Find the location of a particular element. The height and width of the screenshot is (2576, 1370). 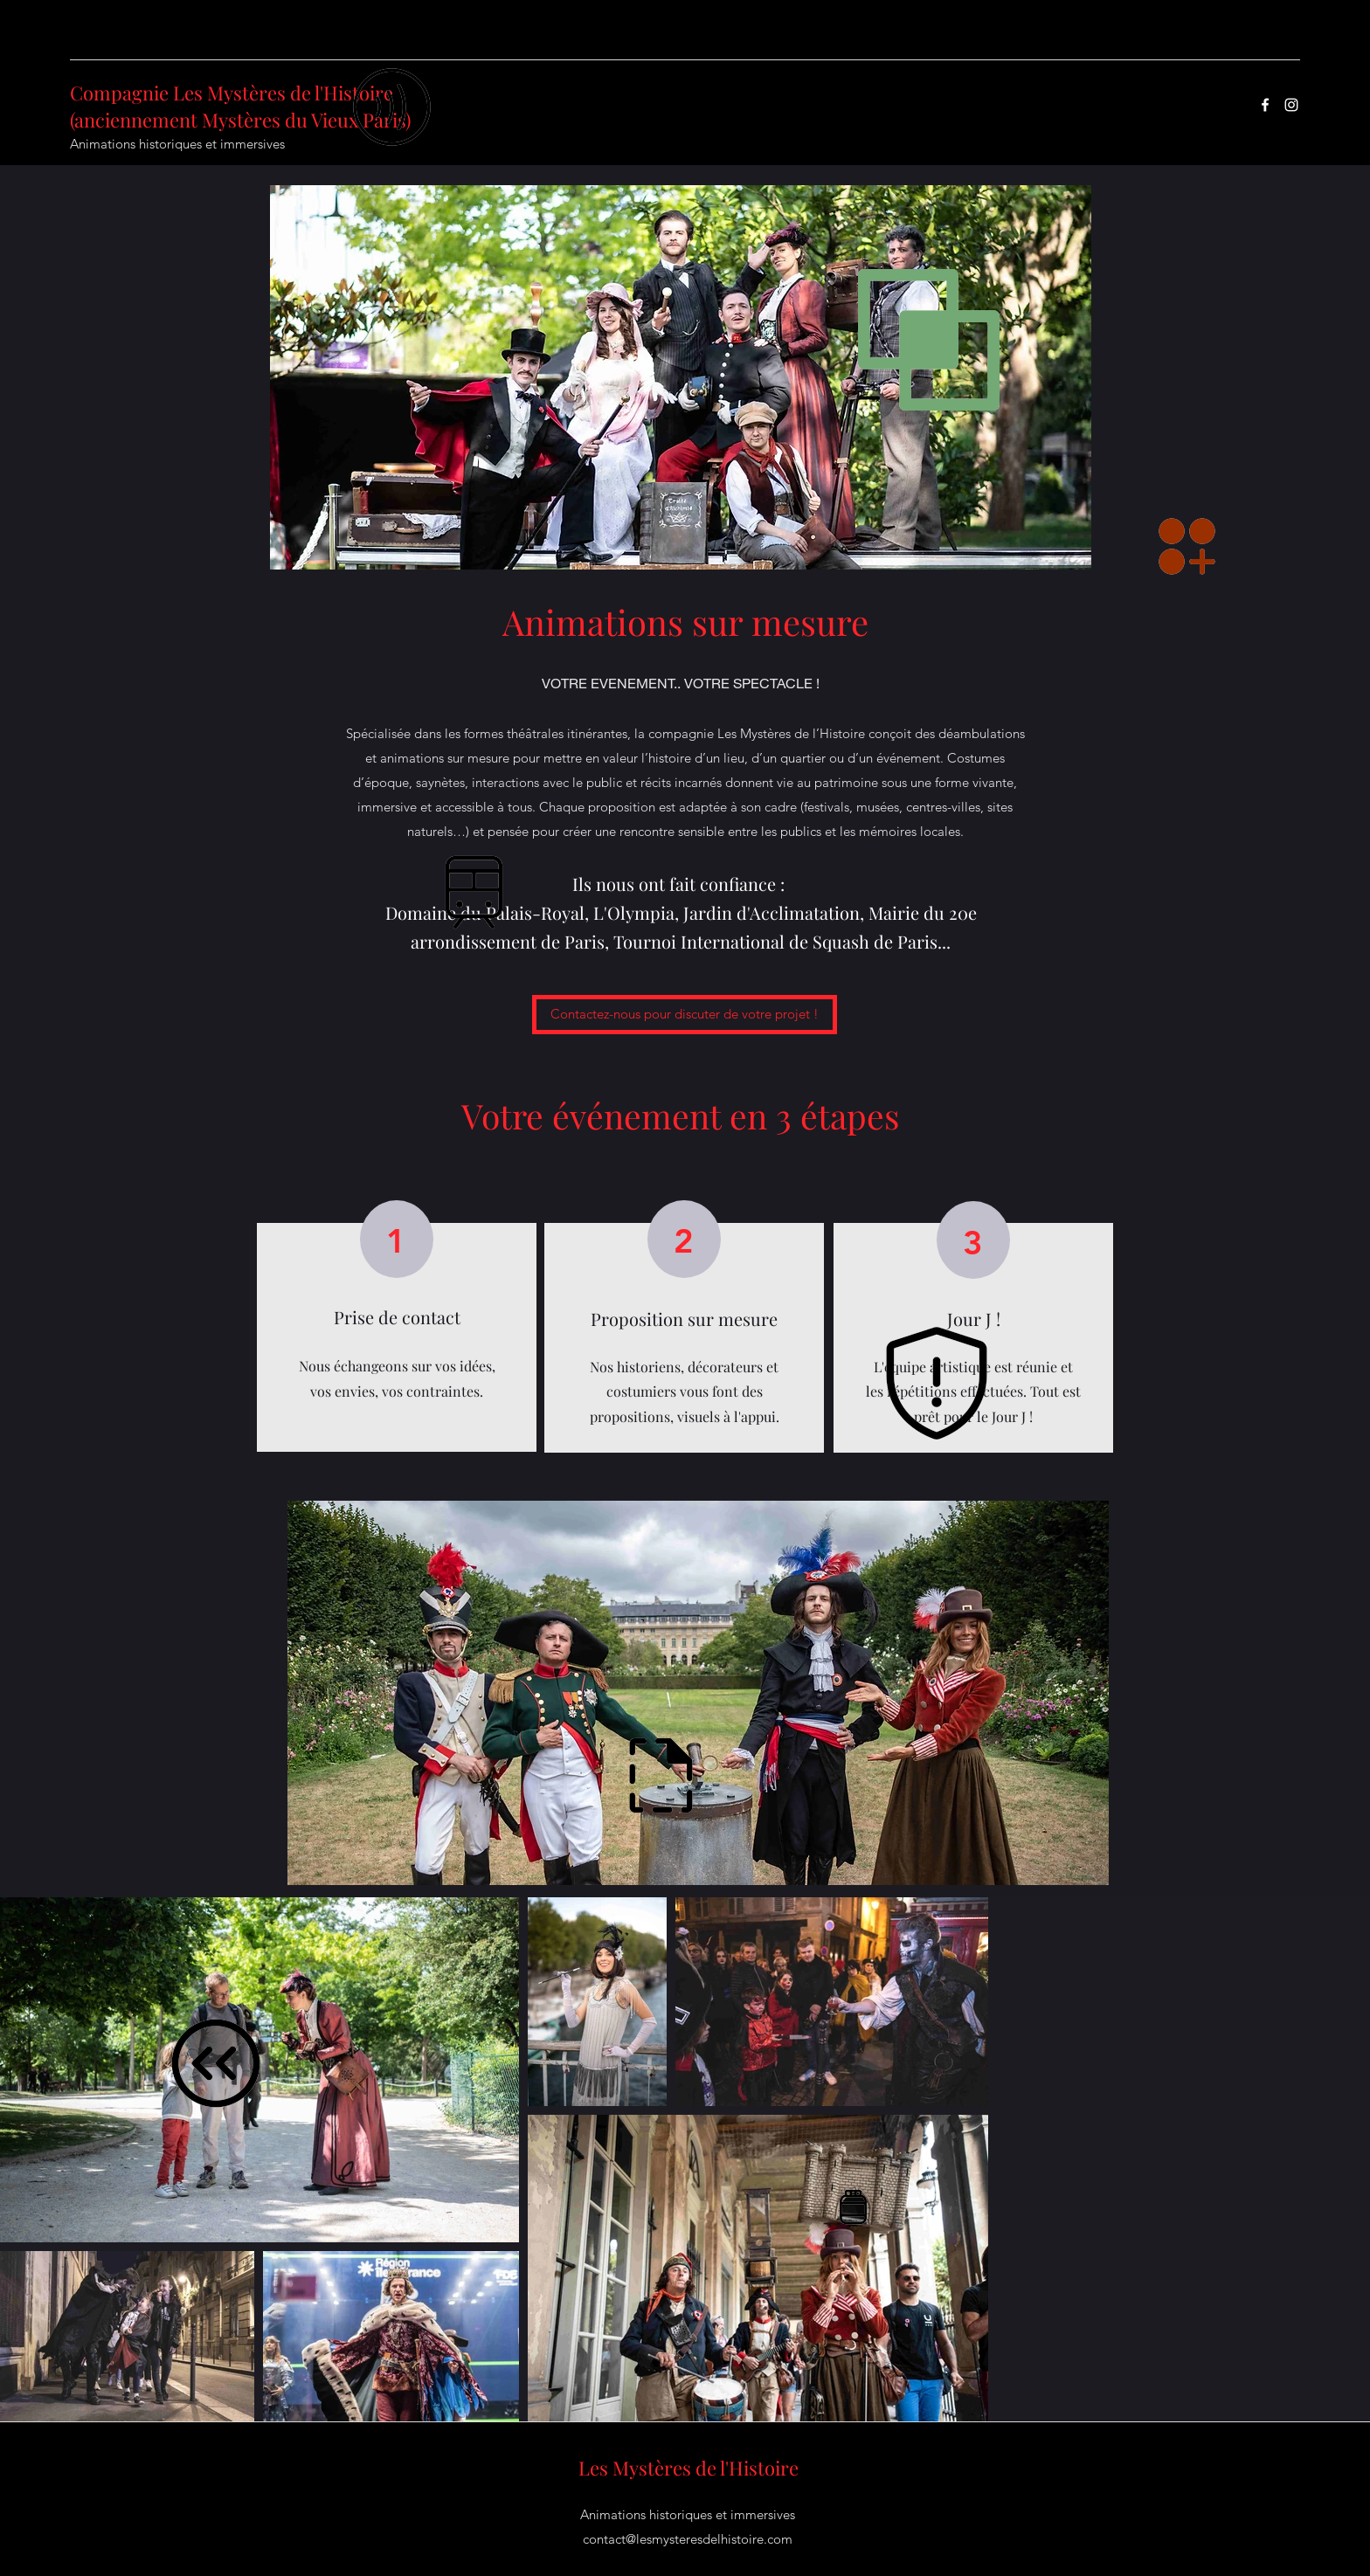

add a new item to a group or collection is located at coordinates (1187, 546).